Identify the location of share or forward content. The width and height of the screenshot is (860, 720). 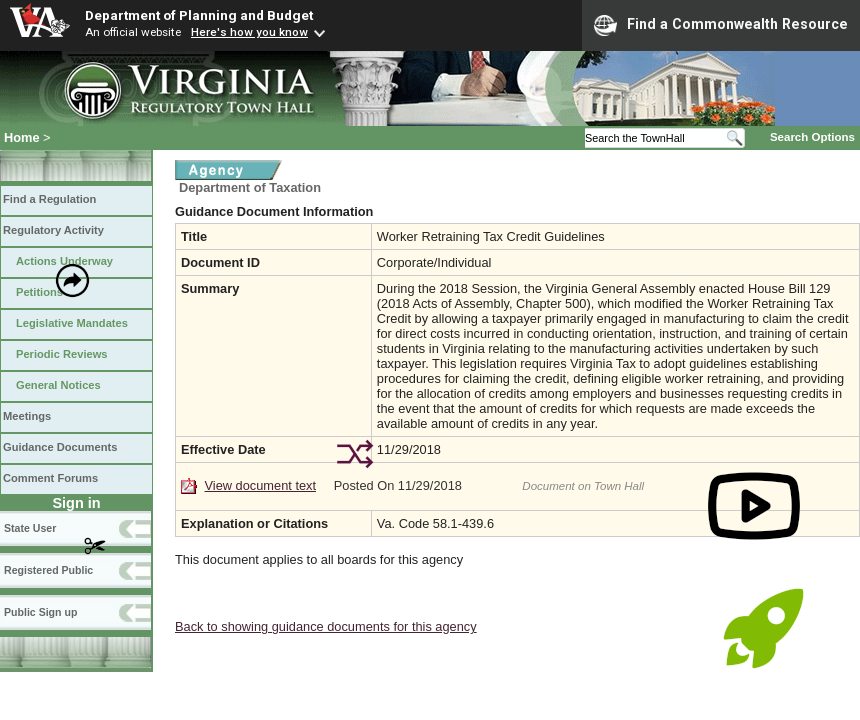
(72, 280).